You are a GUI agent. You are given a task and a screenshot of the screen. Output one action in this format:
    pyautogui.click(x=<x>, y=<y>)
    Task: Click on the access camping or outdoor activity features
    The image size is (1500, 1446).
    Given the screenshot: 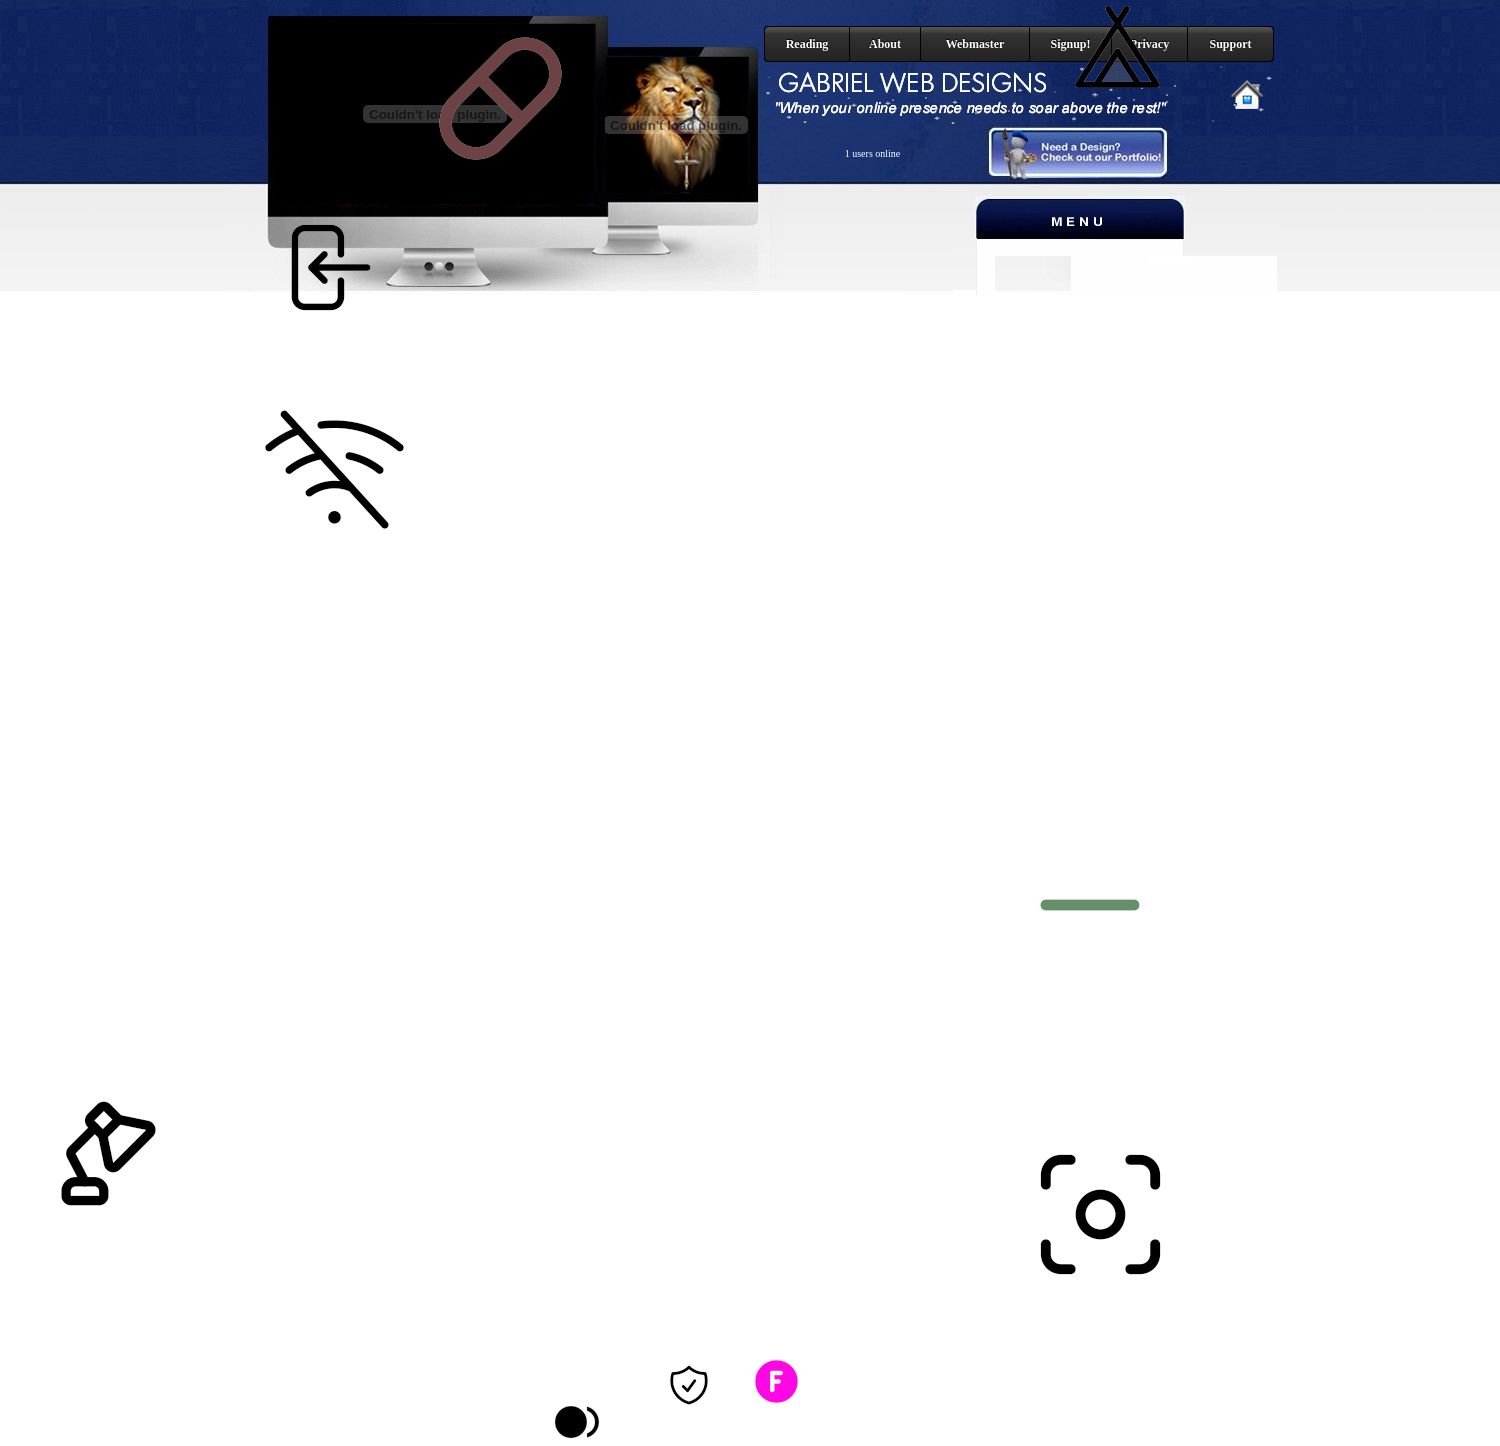 What is the action you would take?
    pyautogui.click(x=1117, y=51)
    